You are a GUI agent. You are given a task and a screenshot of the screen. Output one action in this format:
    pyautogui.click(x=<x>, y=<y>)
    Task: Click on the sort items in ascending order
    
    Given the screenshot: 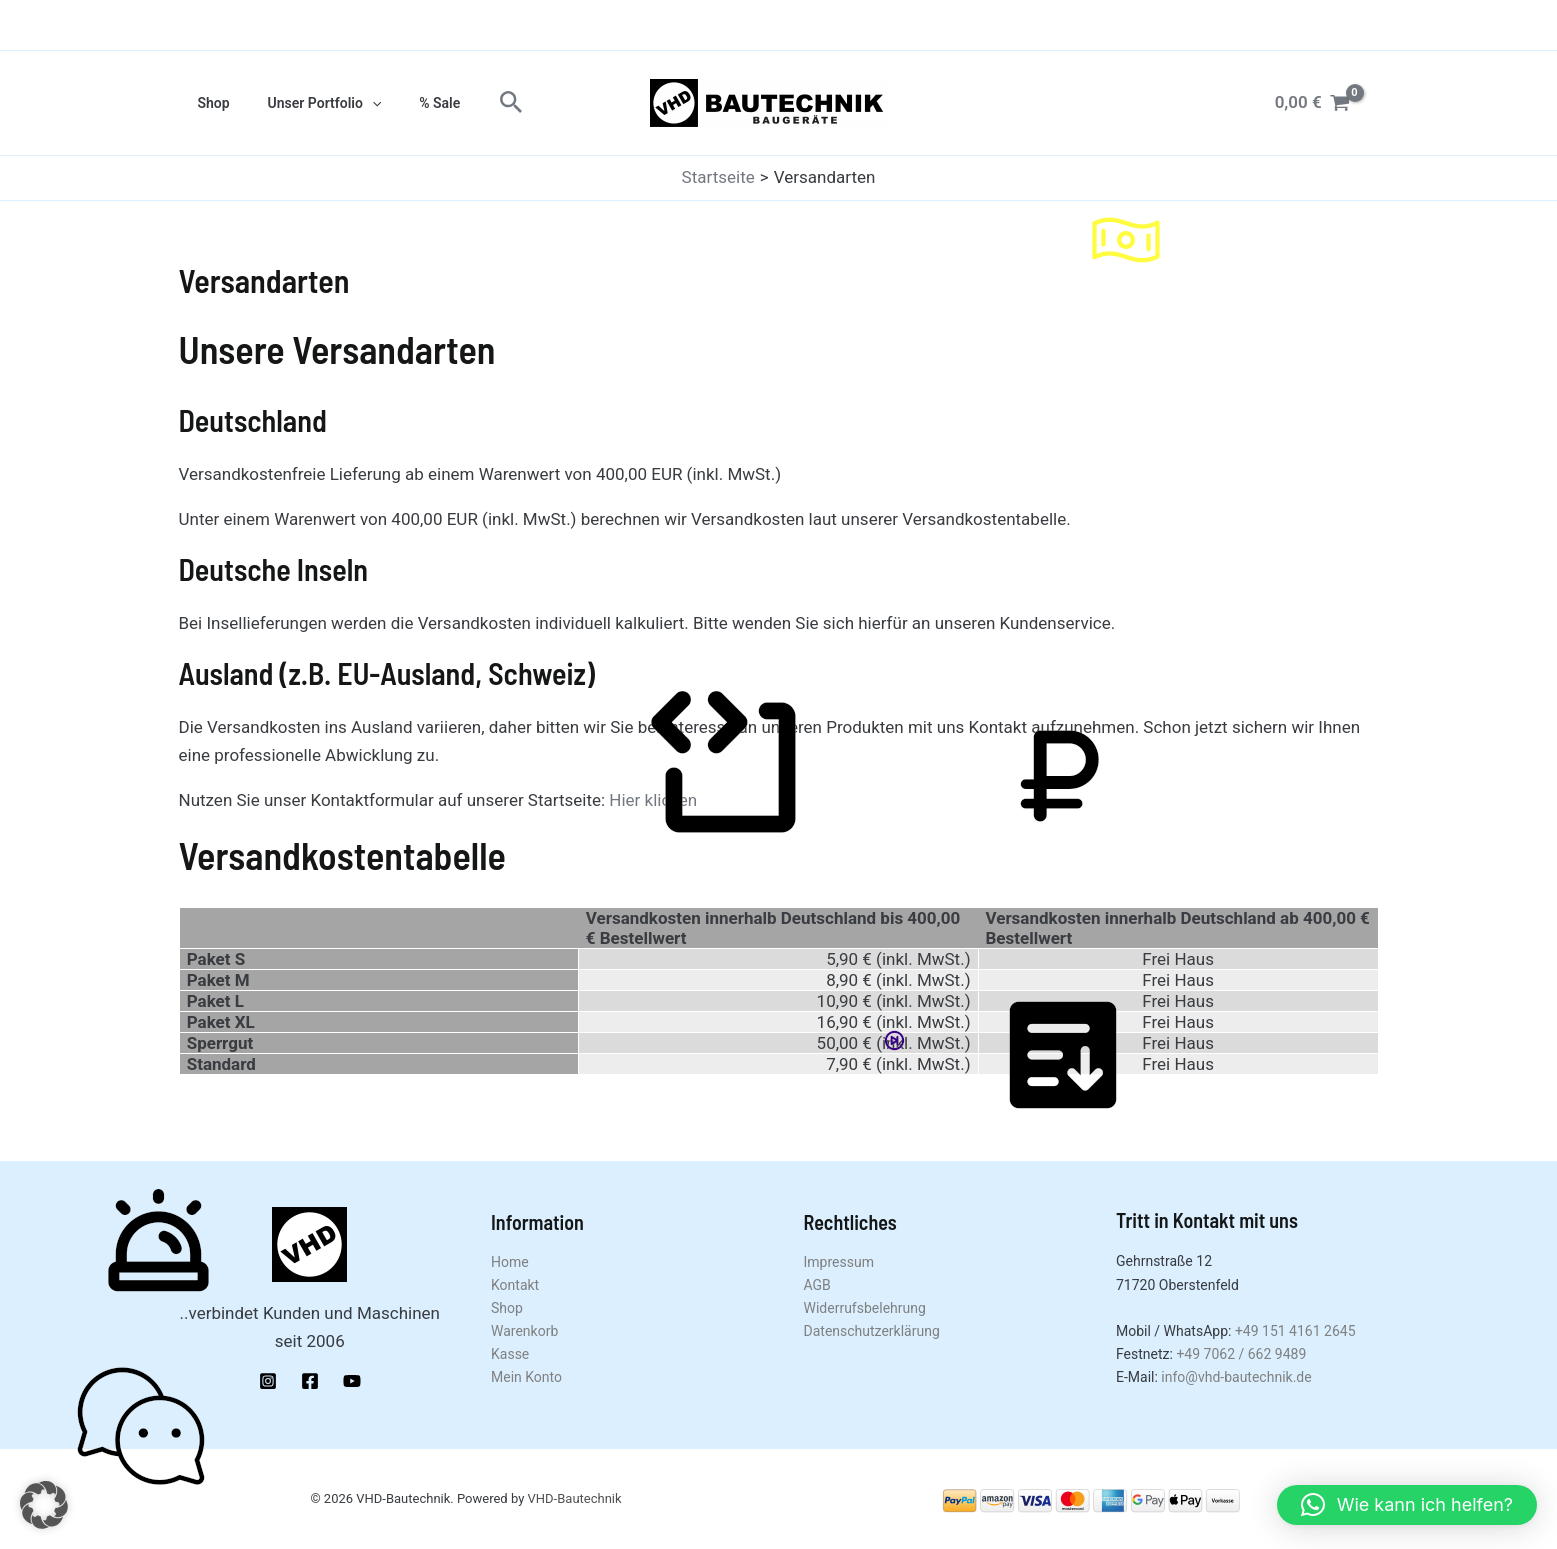 What is the action you would take?
    pyautogui.click(x=1063, y=1055)
    